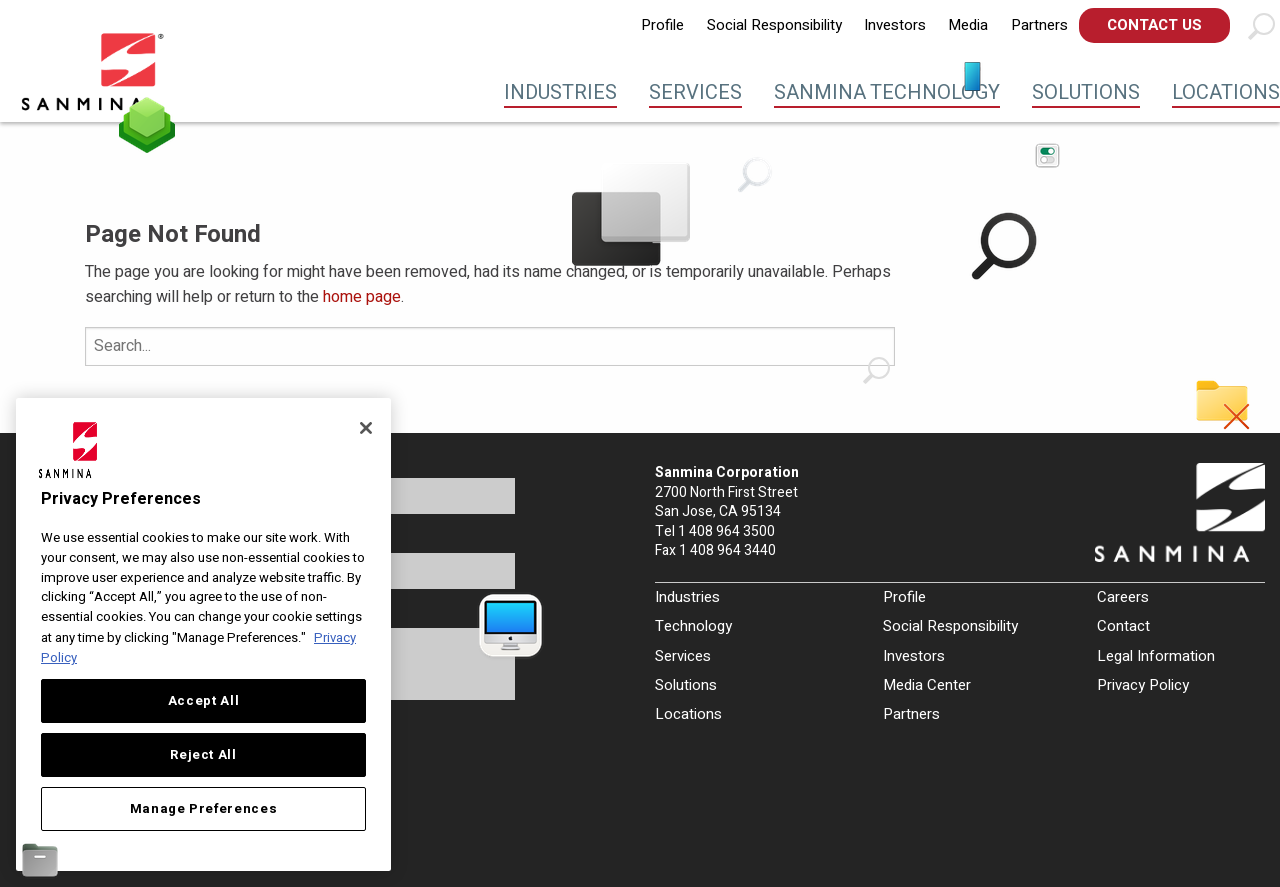 Image resolution: width=1280 pixels, height=887 pixels. What do you see at coordinates (972, 76) in the screenshot?
I see `indicates a connected mobile device` at bounding box center [972, 76].